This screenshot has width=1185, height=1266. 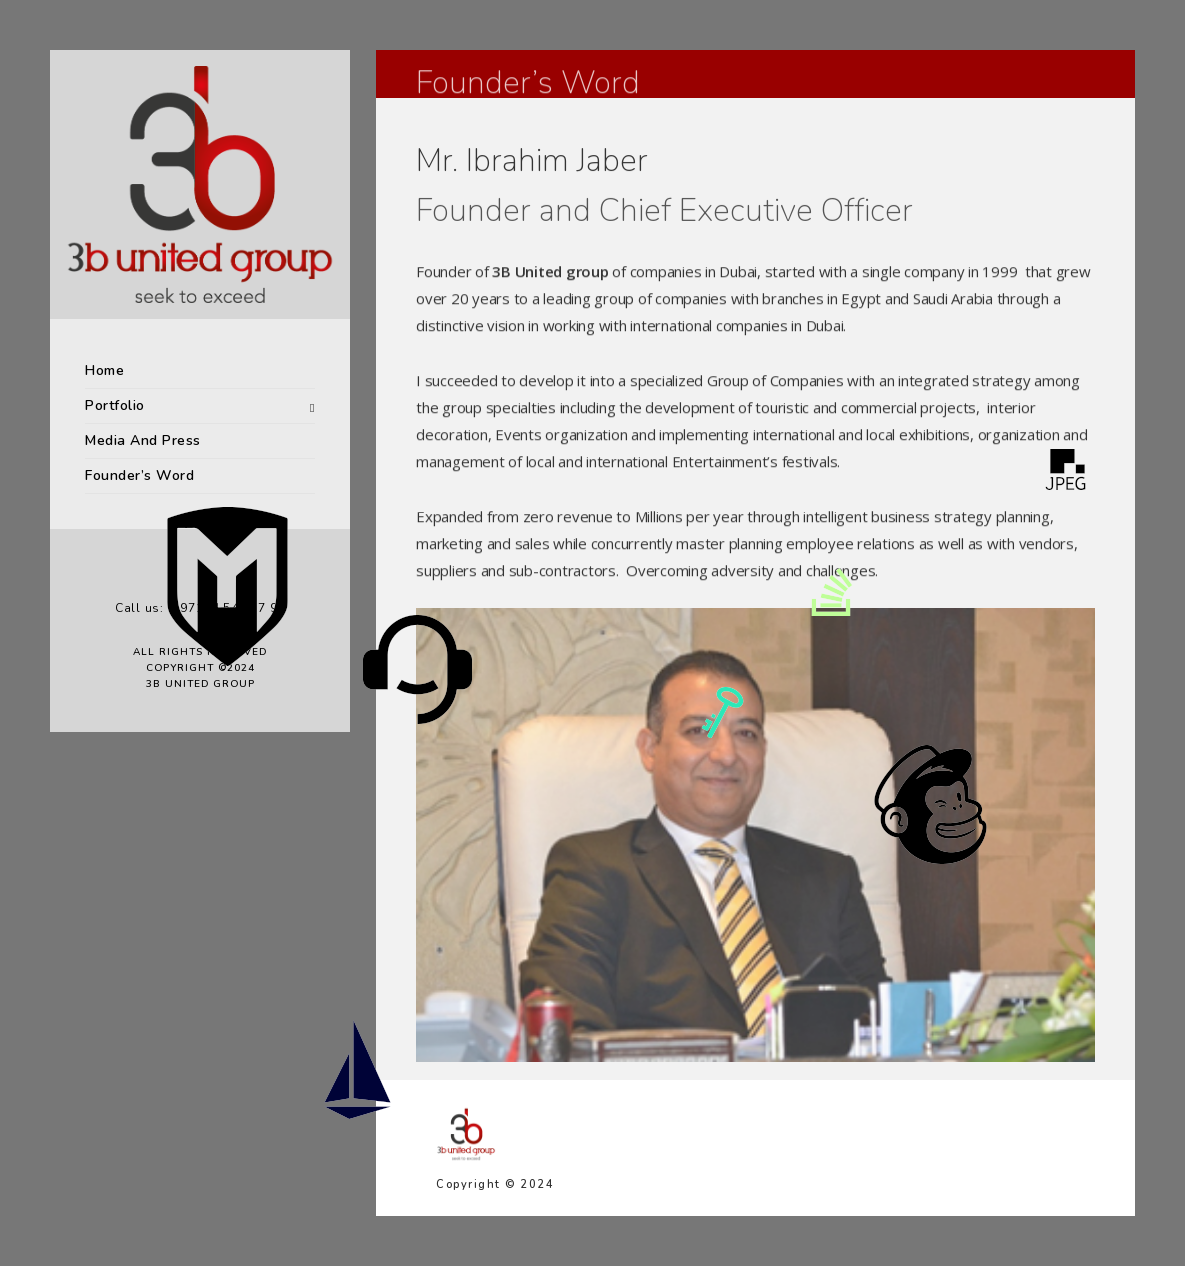 What do you see at coordinates (417, 669) in the screenshot?
I see `contact customer support` at bounding box center [417, 669].